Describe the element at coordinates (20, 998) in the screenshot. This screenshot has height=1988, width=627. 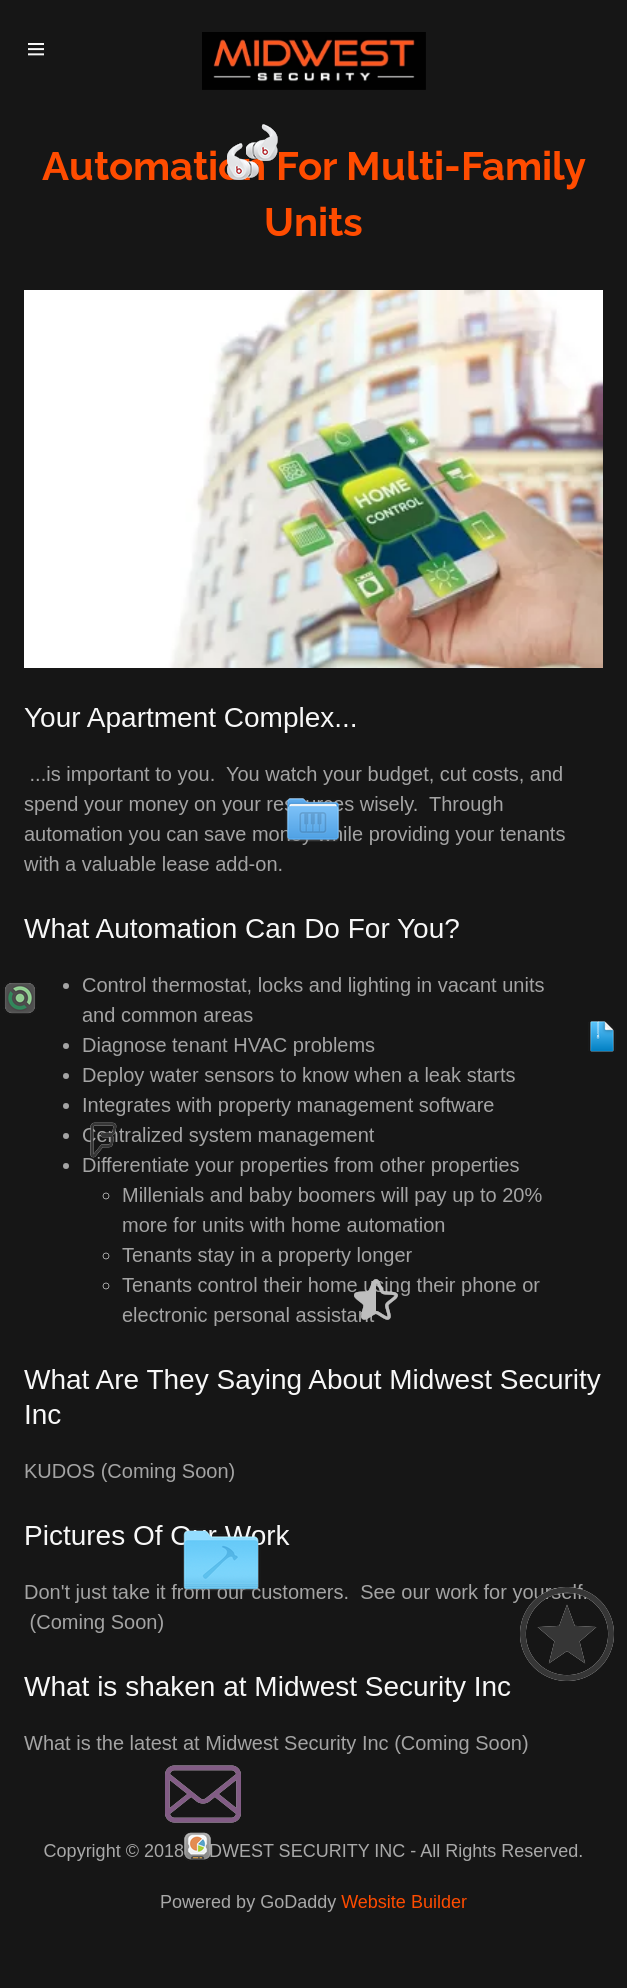
I see `open the void linux application` at that location.